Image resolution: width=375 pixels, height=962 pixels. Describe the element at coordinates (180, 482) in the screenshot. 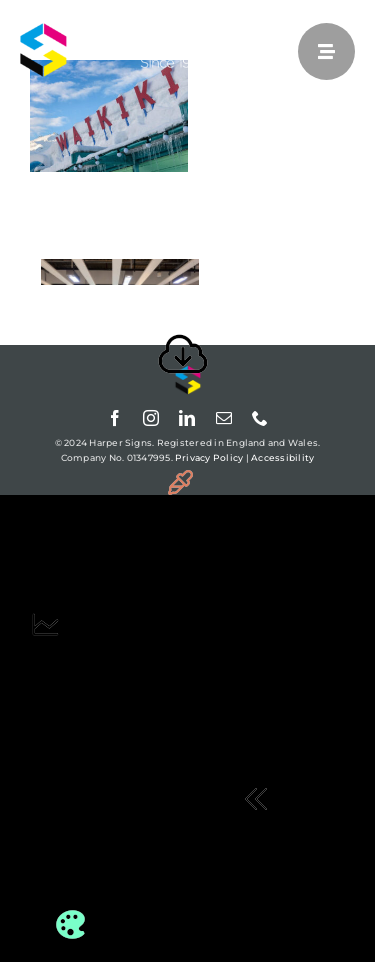

I see `sample a color from the canvas` at that location.